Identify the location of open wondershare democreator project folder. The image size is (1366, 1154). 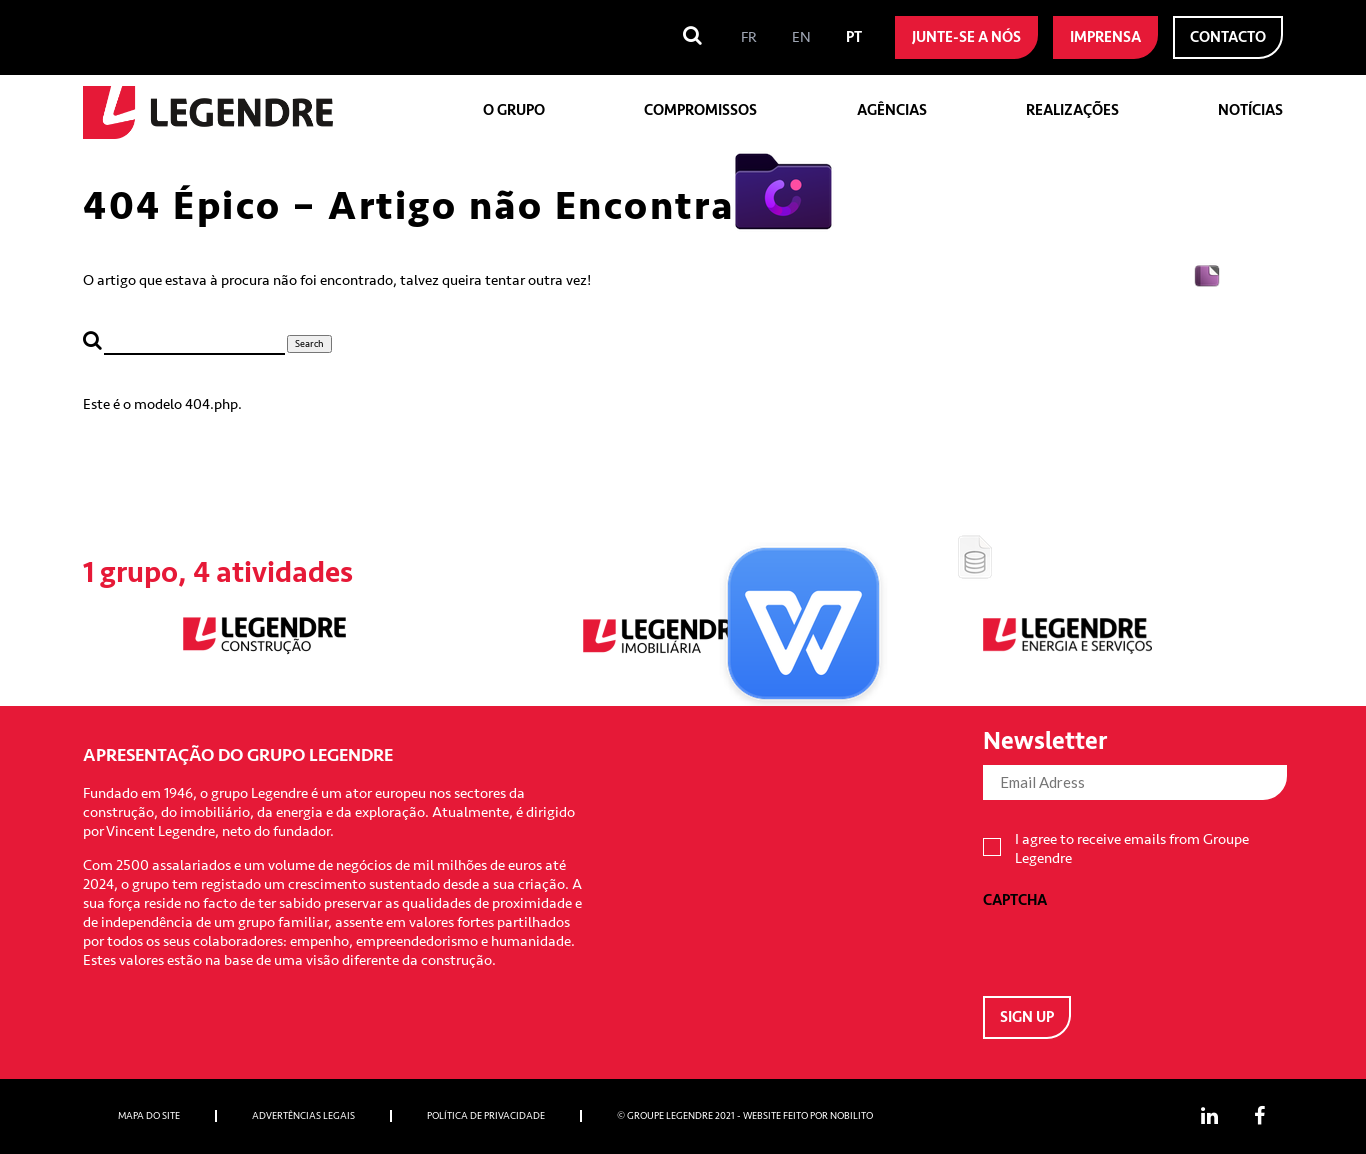
(783, 194).